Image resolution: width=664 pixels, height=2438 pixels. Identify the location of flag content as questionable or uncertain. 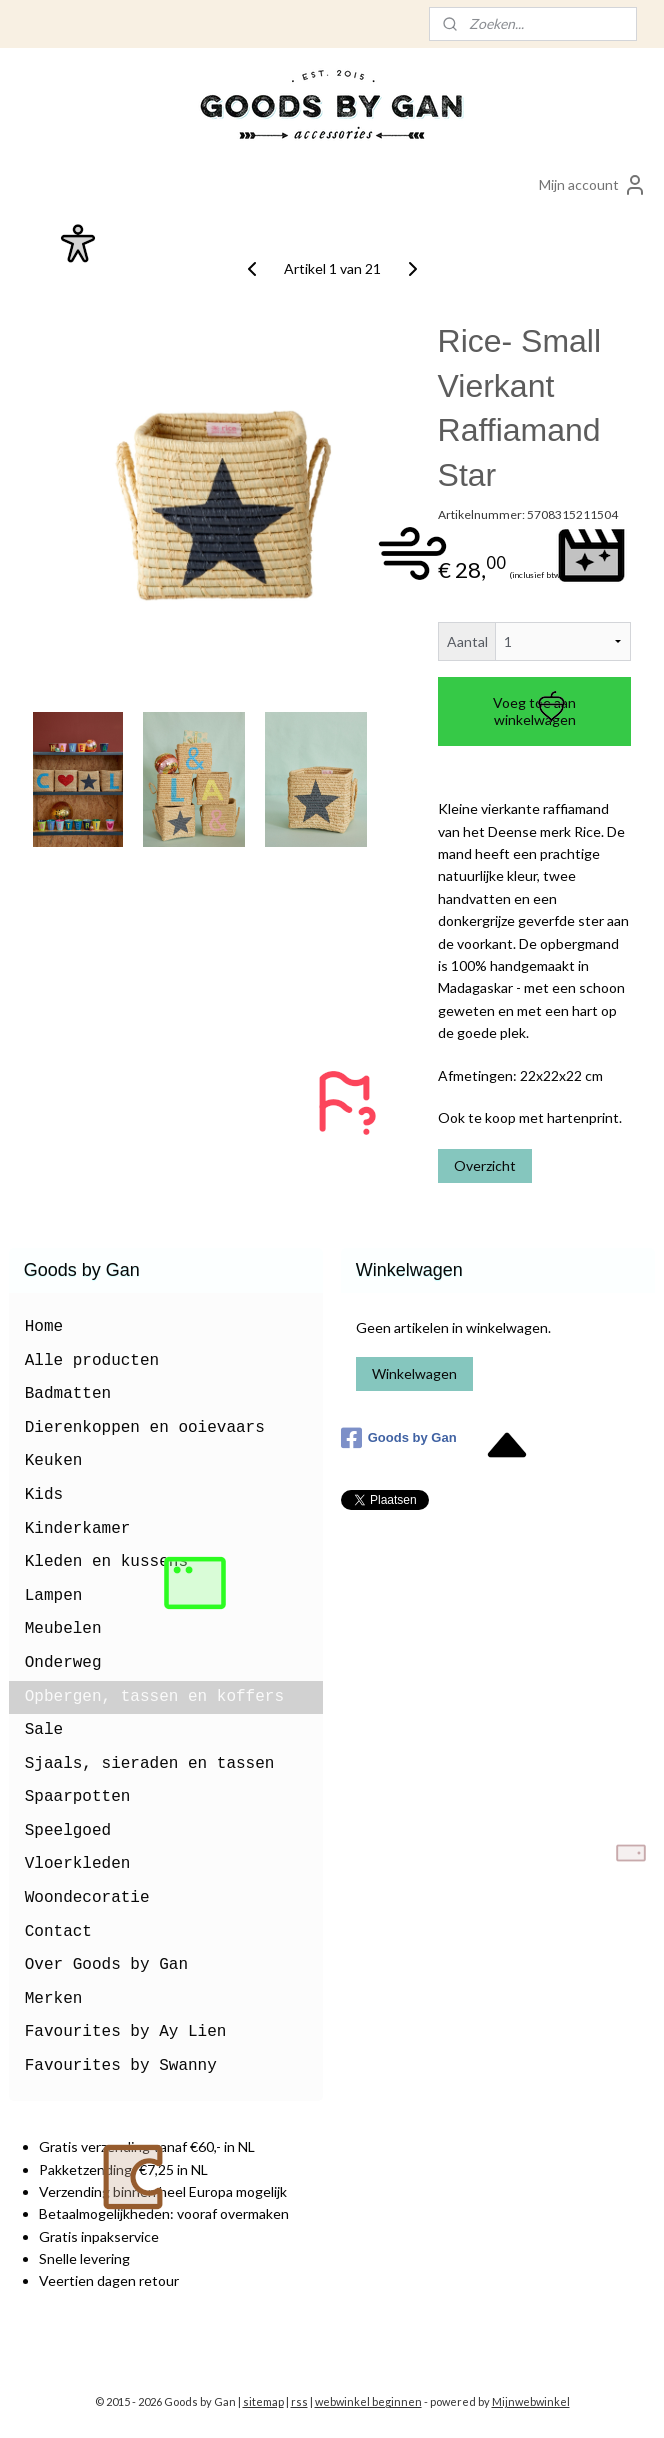
(344, 1100).